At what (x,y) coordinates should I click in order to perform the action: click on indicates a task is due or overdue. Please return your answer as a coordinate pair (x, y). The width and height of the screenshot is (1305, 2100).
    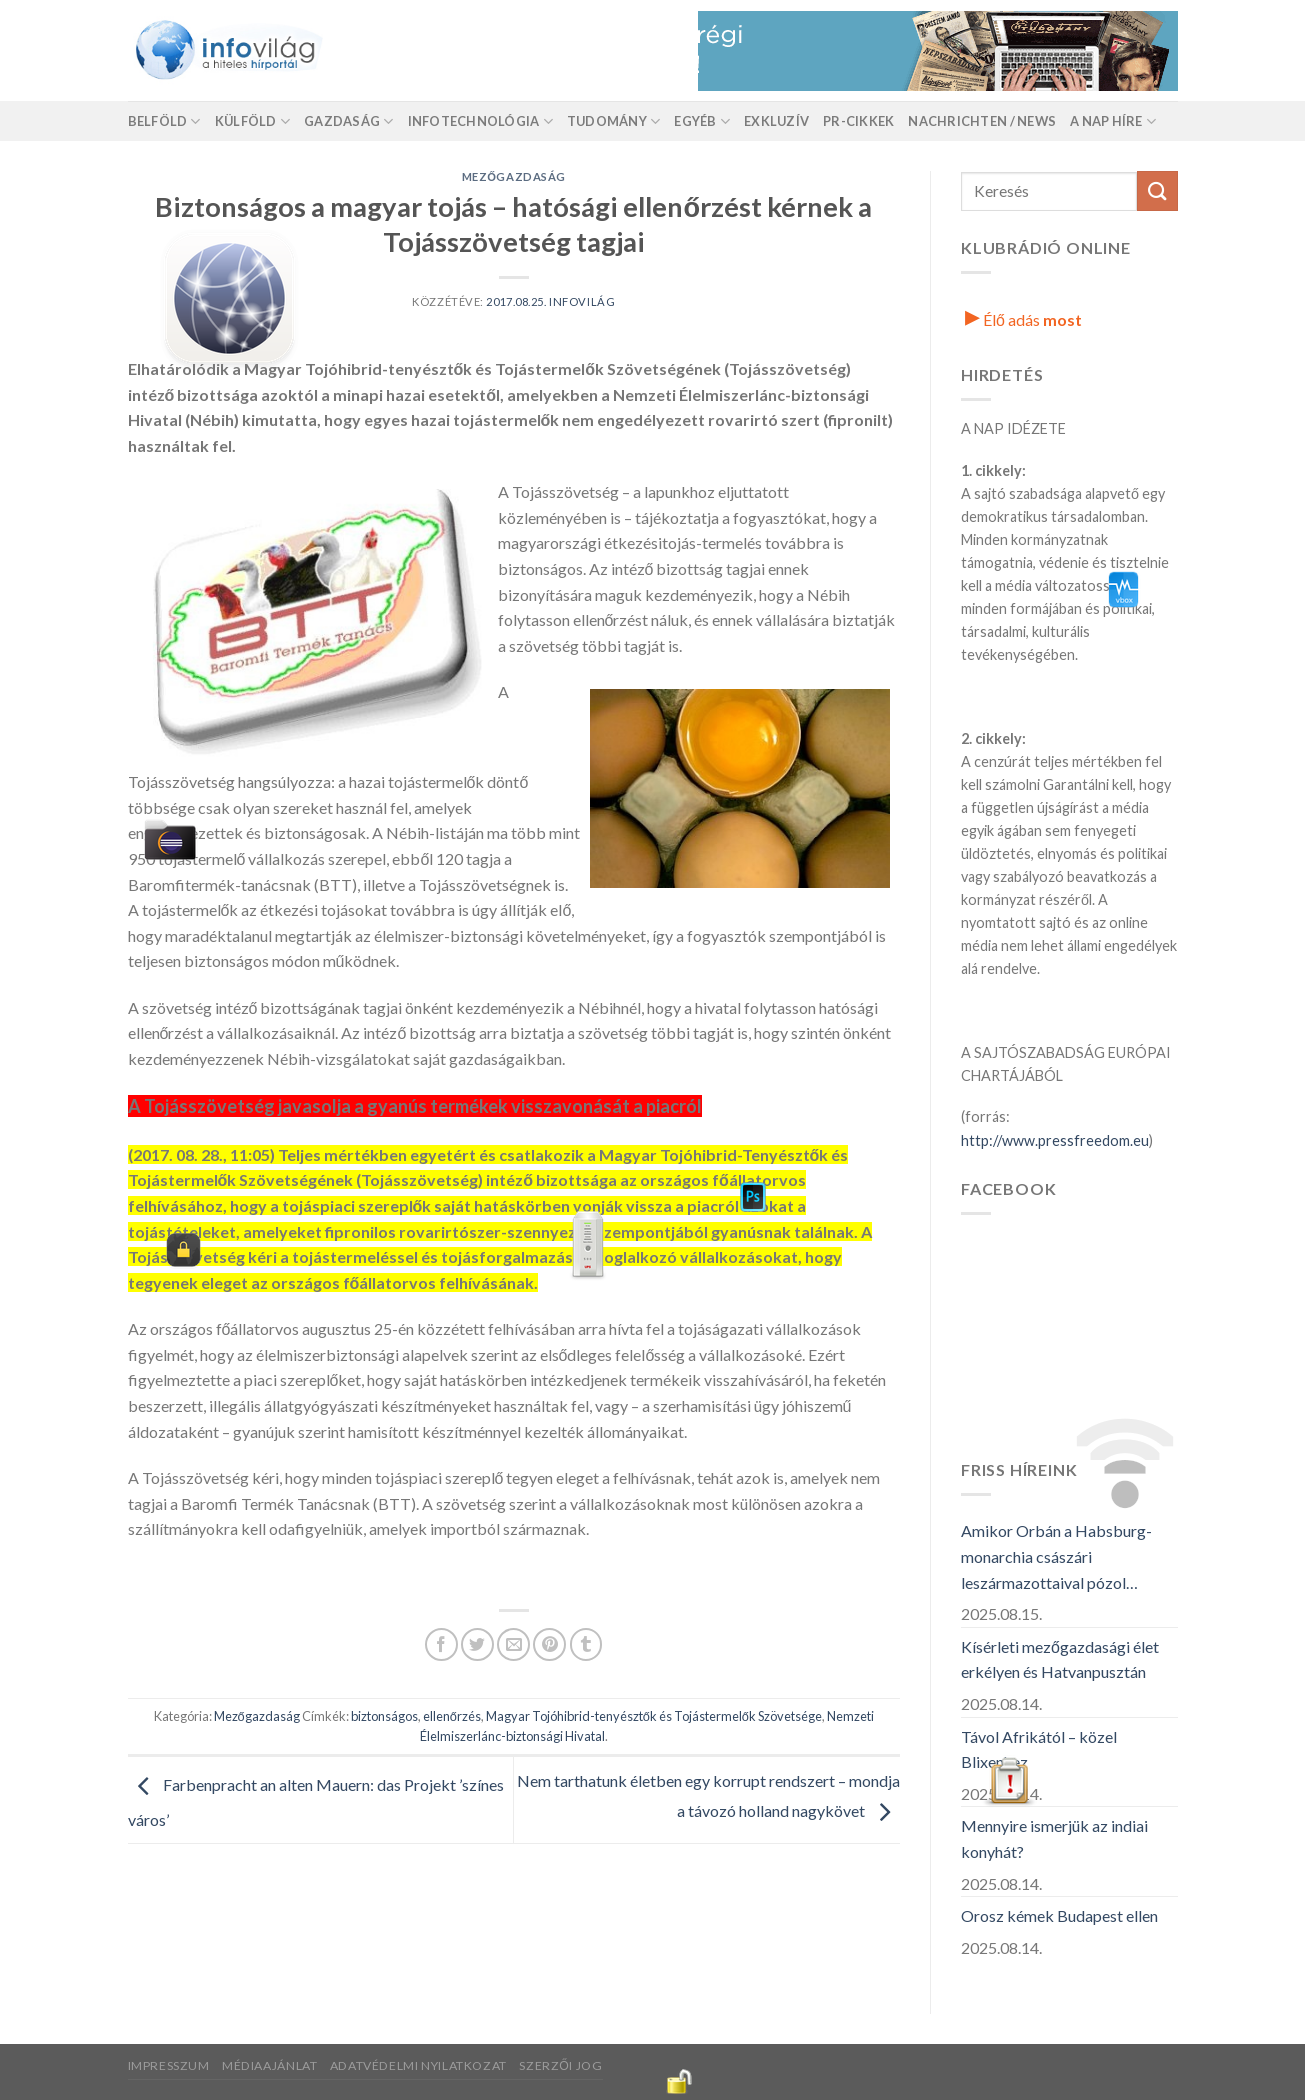
    Looking at the image, I should click on (1009, 1781).